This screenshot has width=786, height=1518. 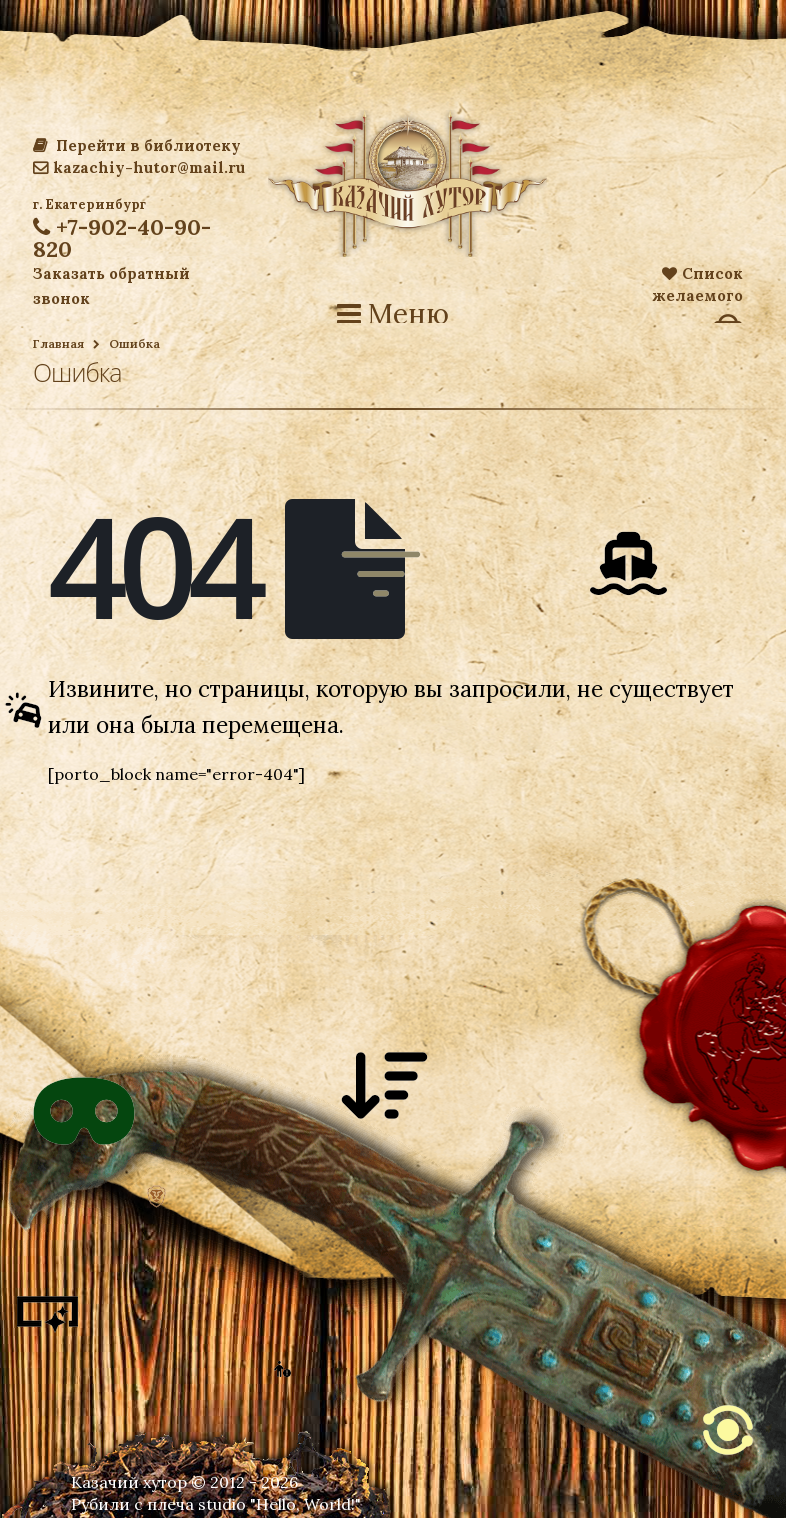 I want to click on enable incognito or private browsing mode, so click(x=84, y=1111).